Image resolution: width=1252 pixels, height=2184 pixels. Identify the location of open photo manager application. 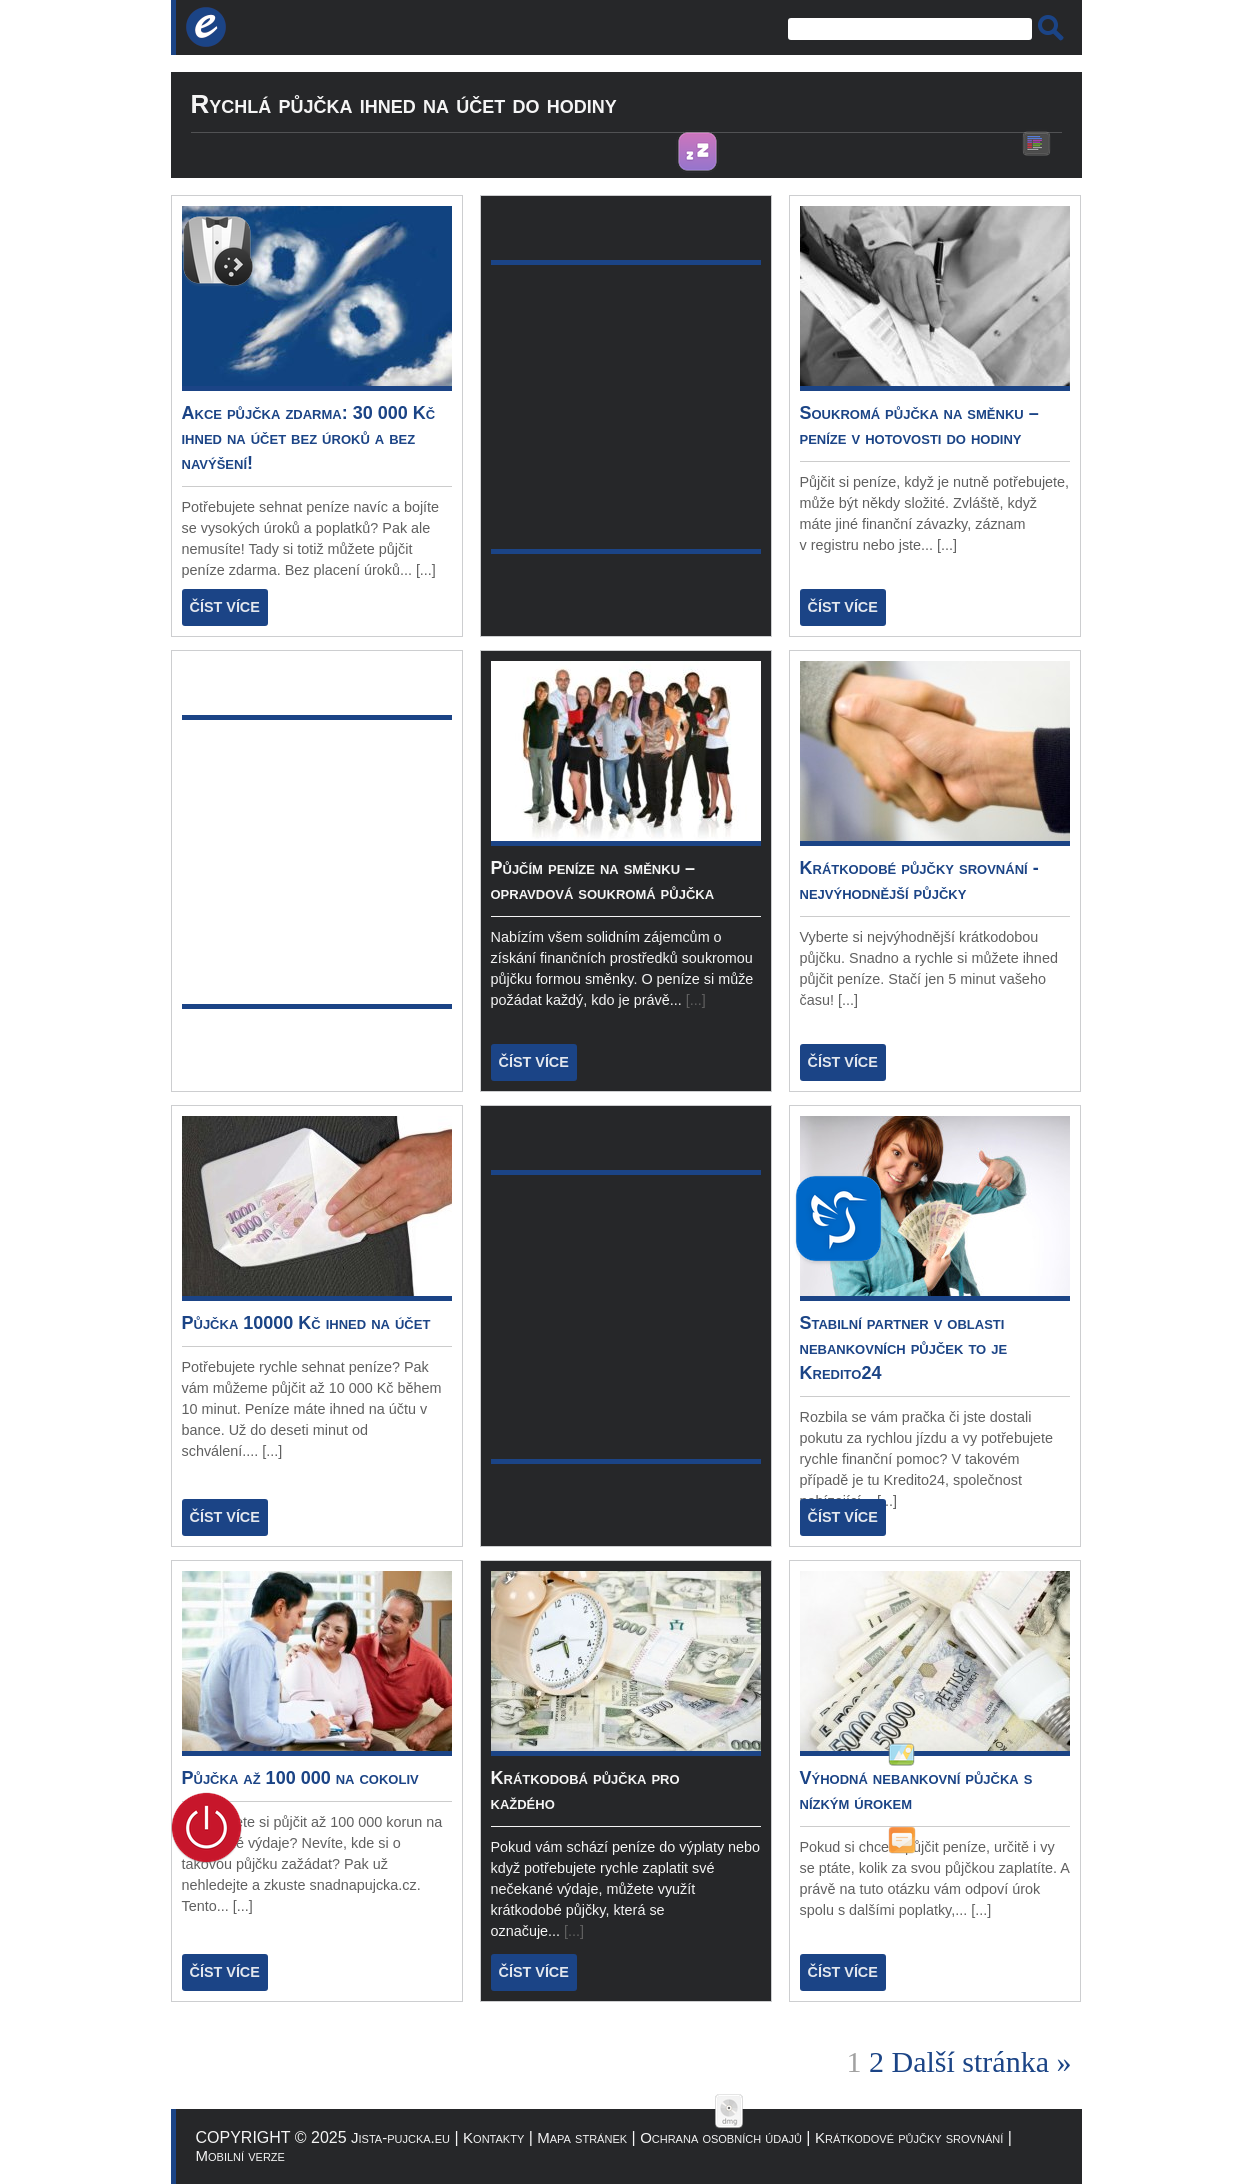
(901, 1754).